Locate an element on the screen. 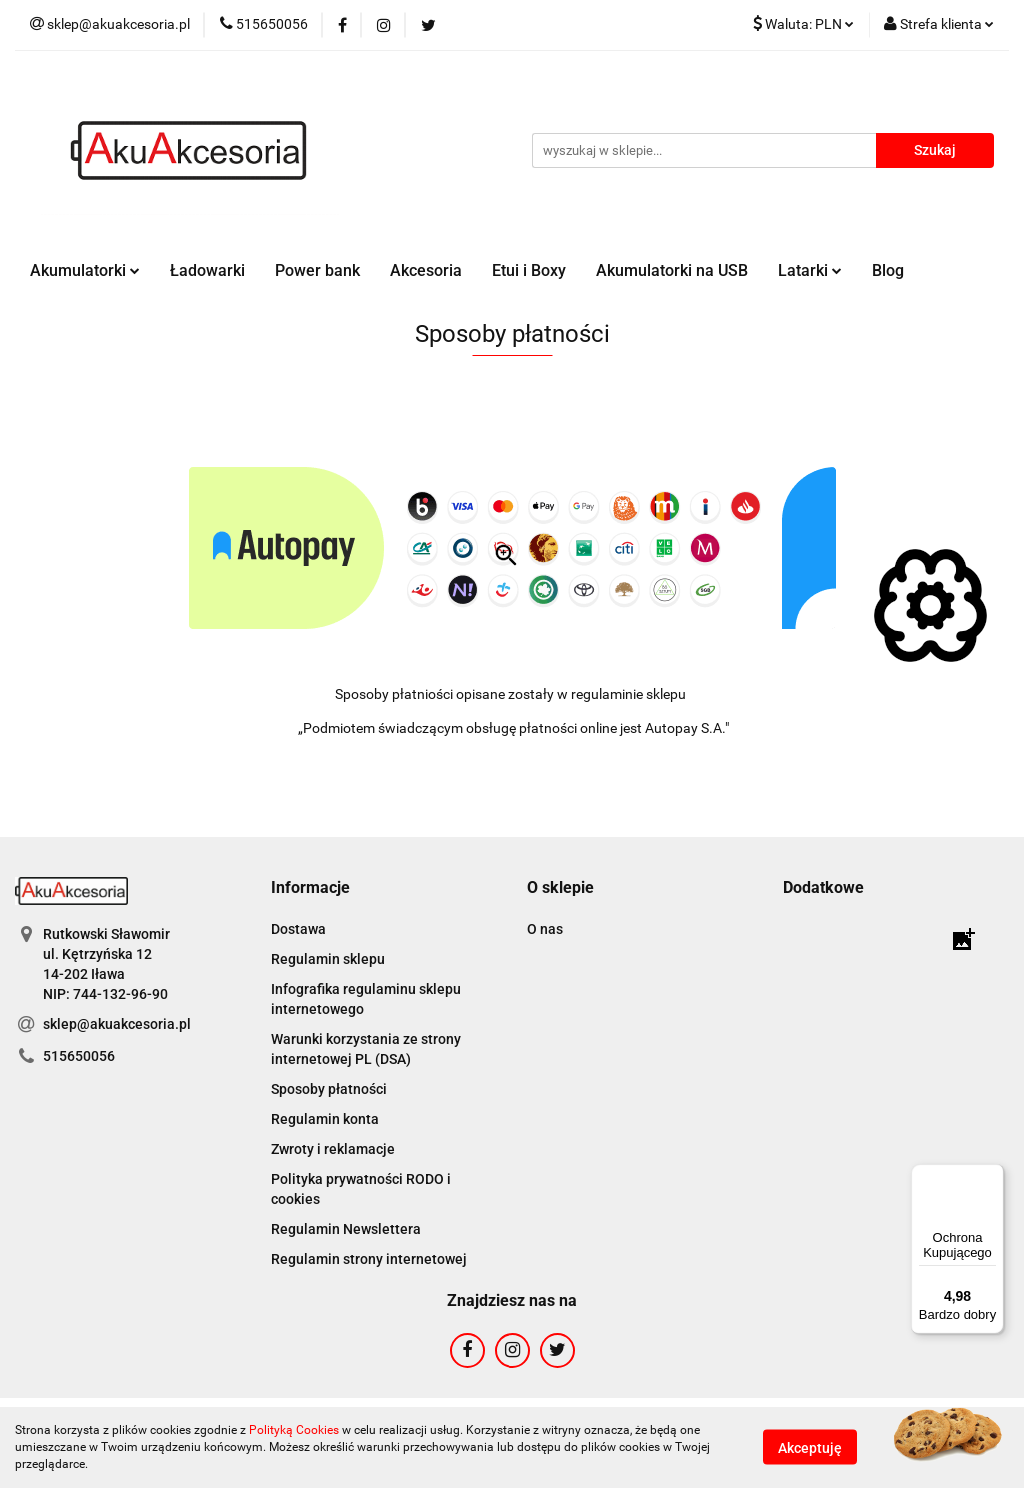  add a new photo to your gallery is located at coordinates (963, 939).